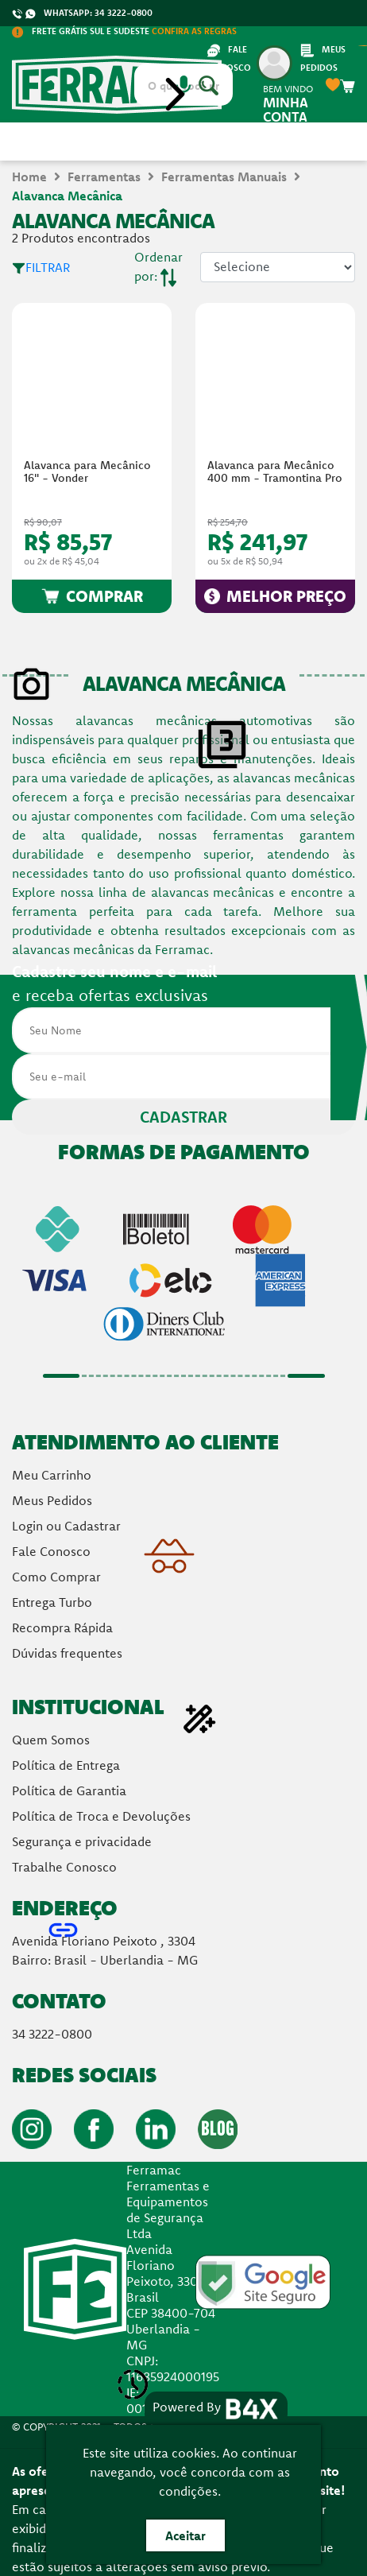 The height and width of the screenshot is (2576, 367). Describe the element at coordinates (31, 685) in the screenshot. I see `take a photo` at that location.